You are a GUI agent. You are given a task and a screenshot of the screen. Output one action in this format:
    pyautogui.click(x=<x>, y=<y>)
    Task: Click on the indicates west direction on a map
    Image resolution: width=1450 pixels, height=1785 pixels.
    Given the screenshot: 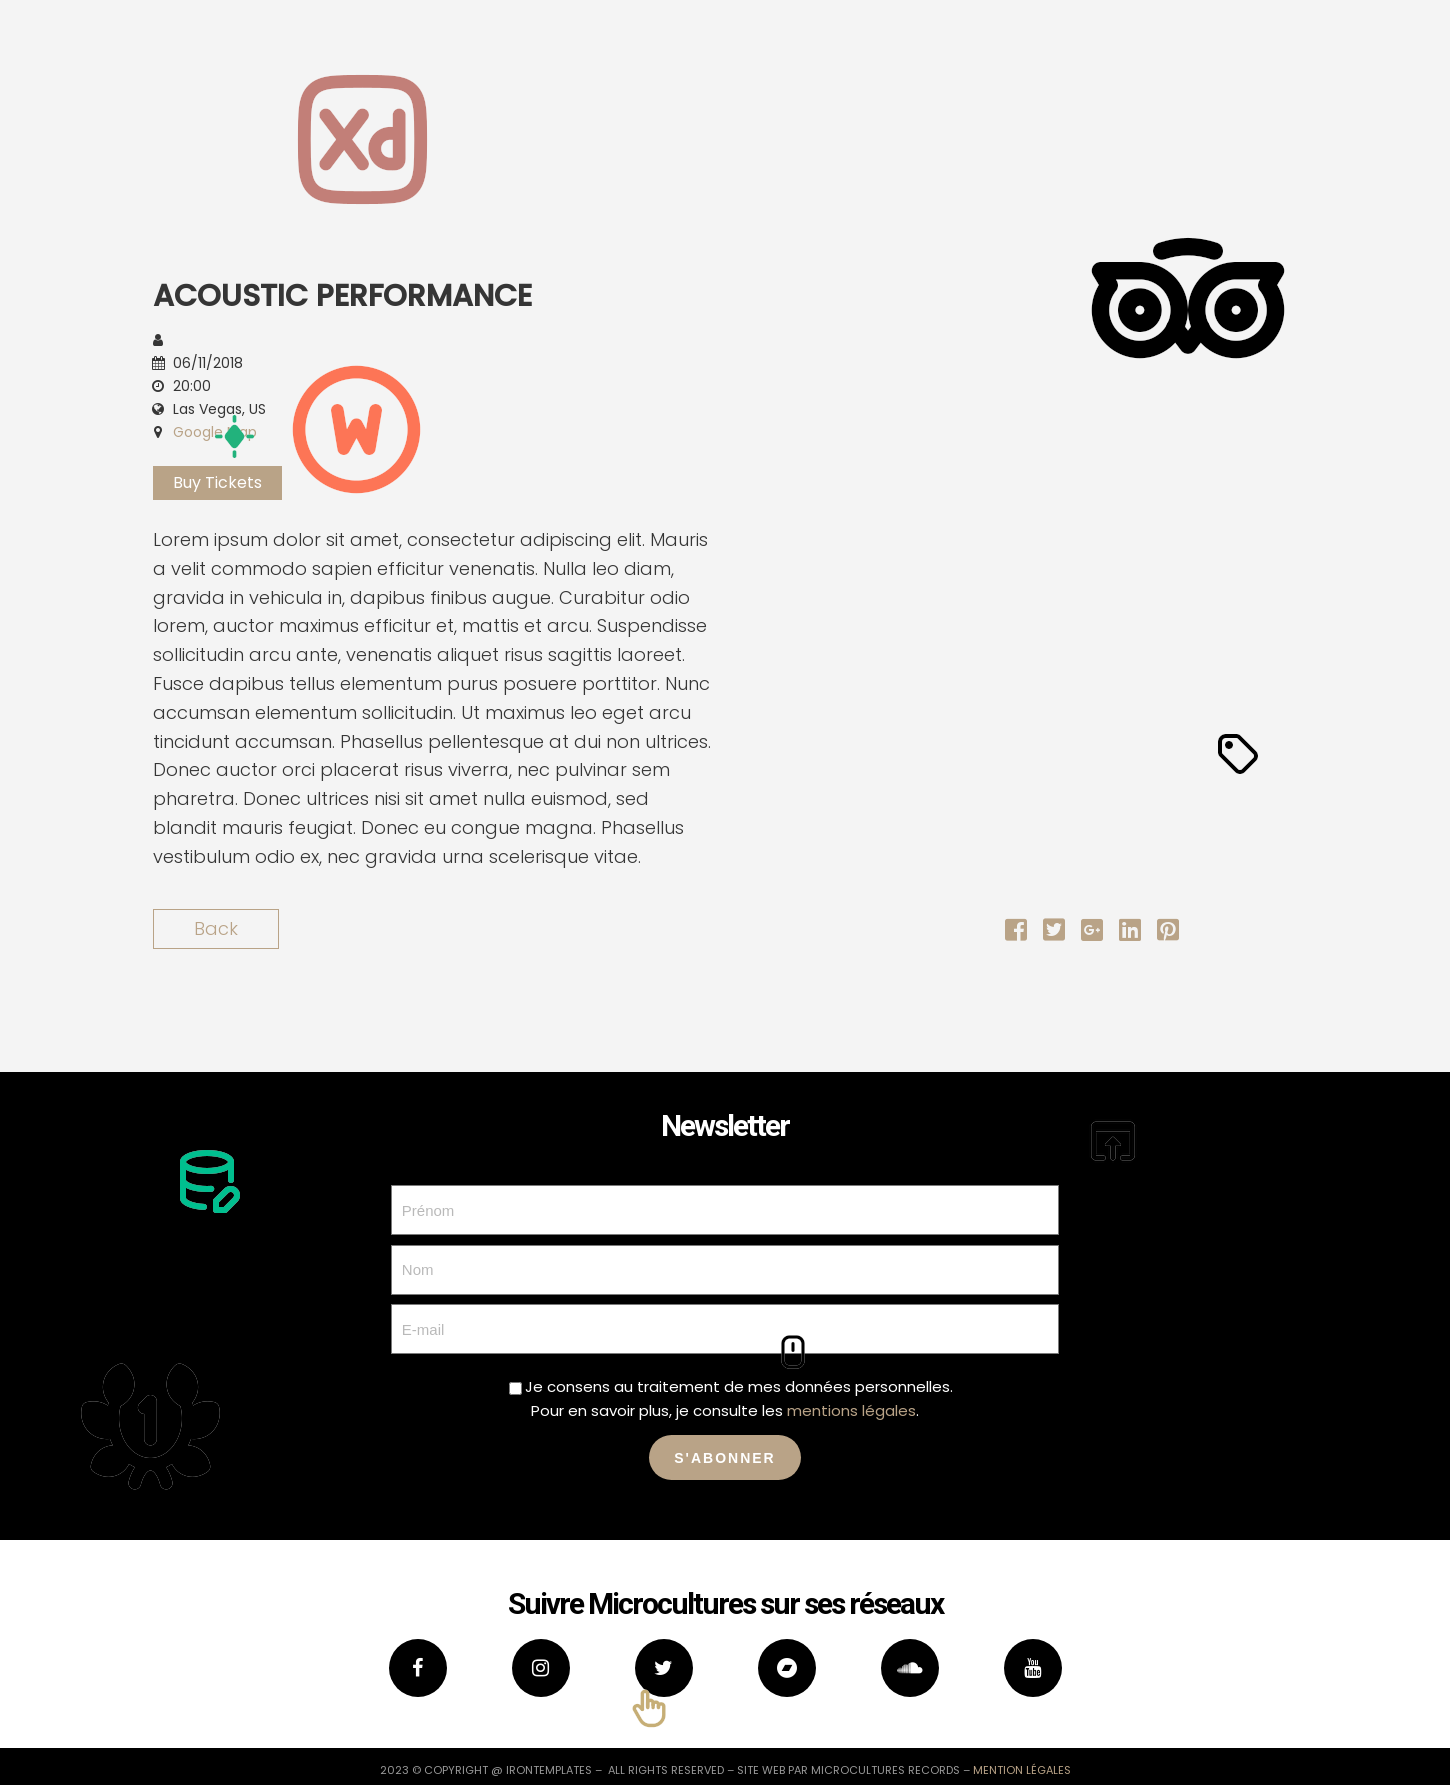 What is the action you would take?
    pyautogui.click(x=356, y=429)
    